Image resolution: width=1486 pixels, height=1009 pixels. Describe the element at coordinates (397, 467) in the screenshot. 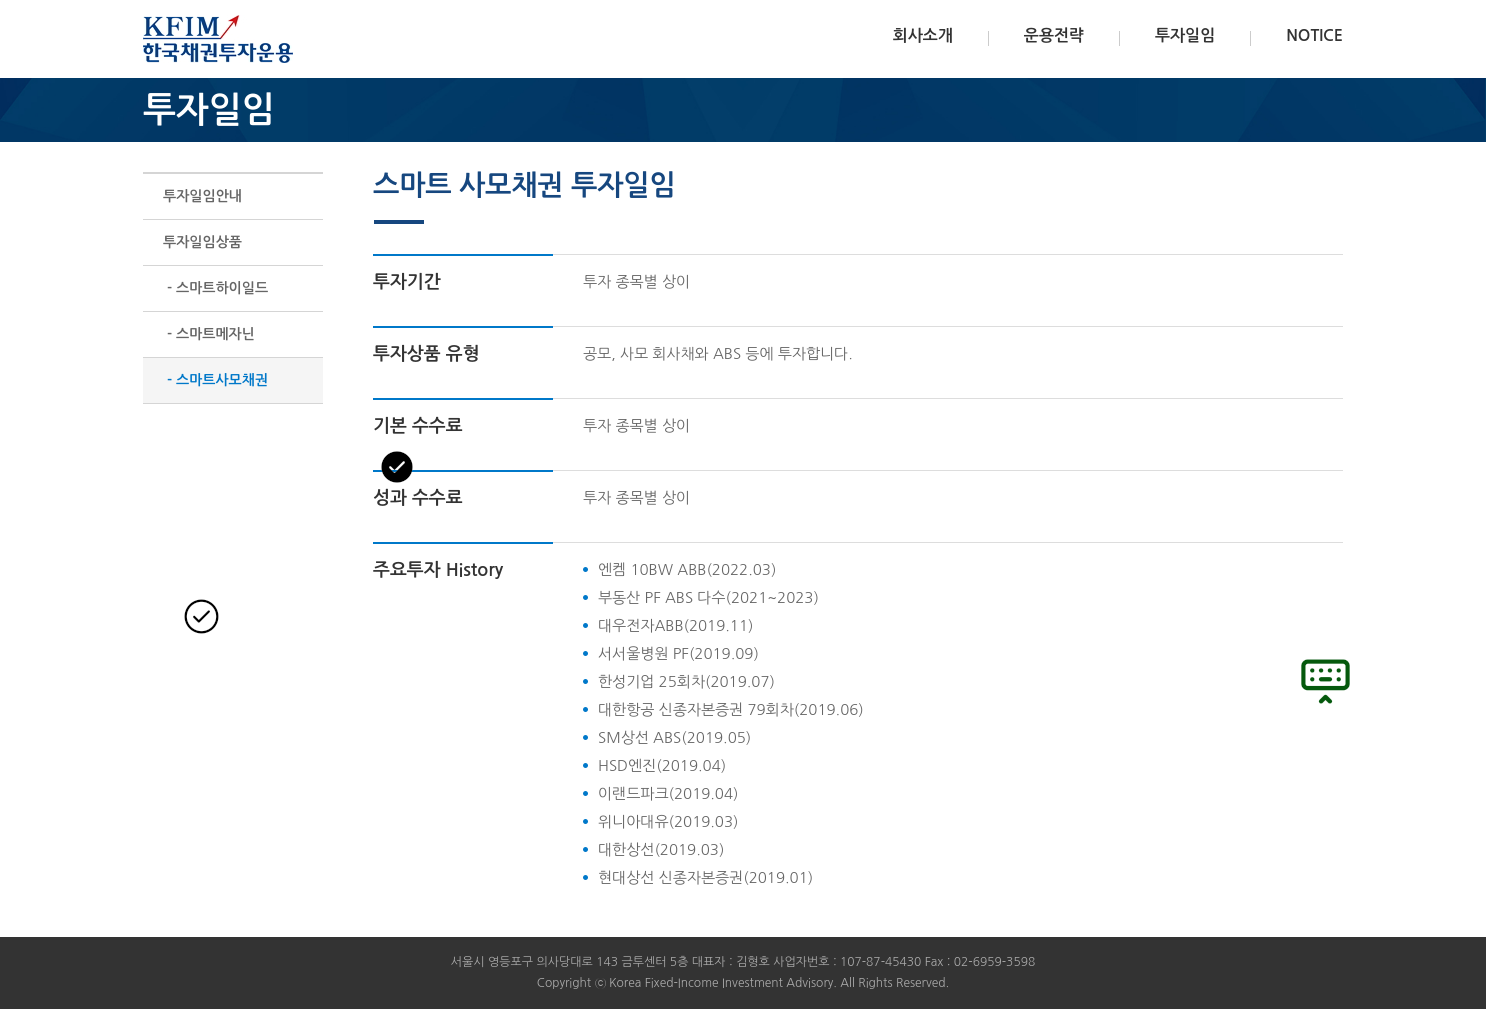

I see `indicates successful completion or confirmation` at that location.